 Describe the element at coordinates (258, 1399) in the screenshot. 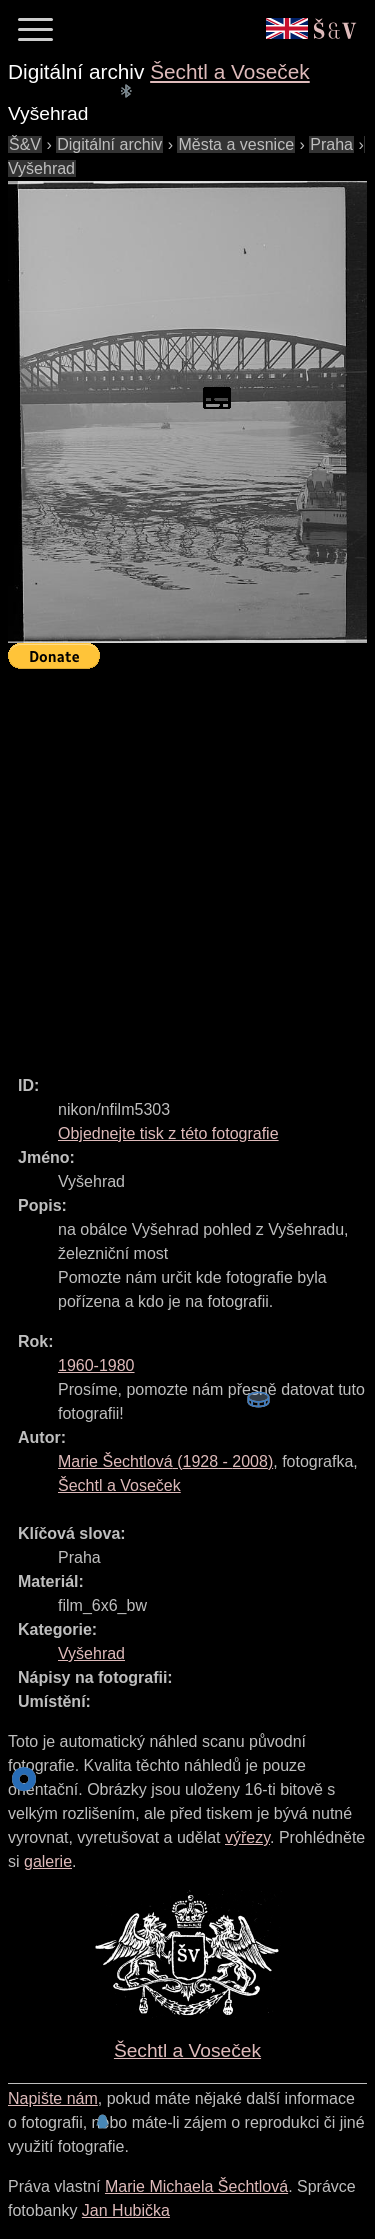

I see `view your coin balance or currency` at that location.